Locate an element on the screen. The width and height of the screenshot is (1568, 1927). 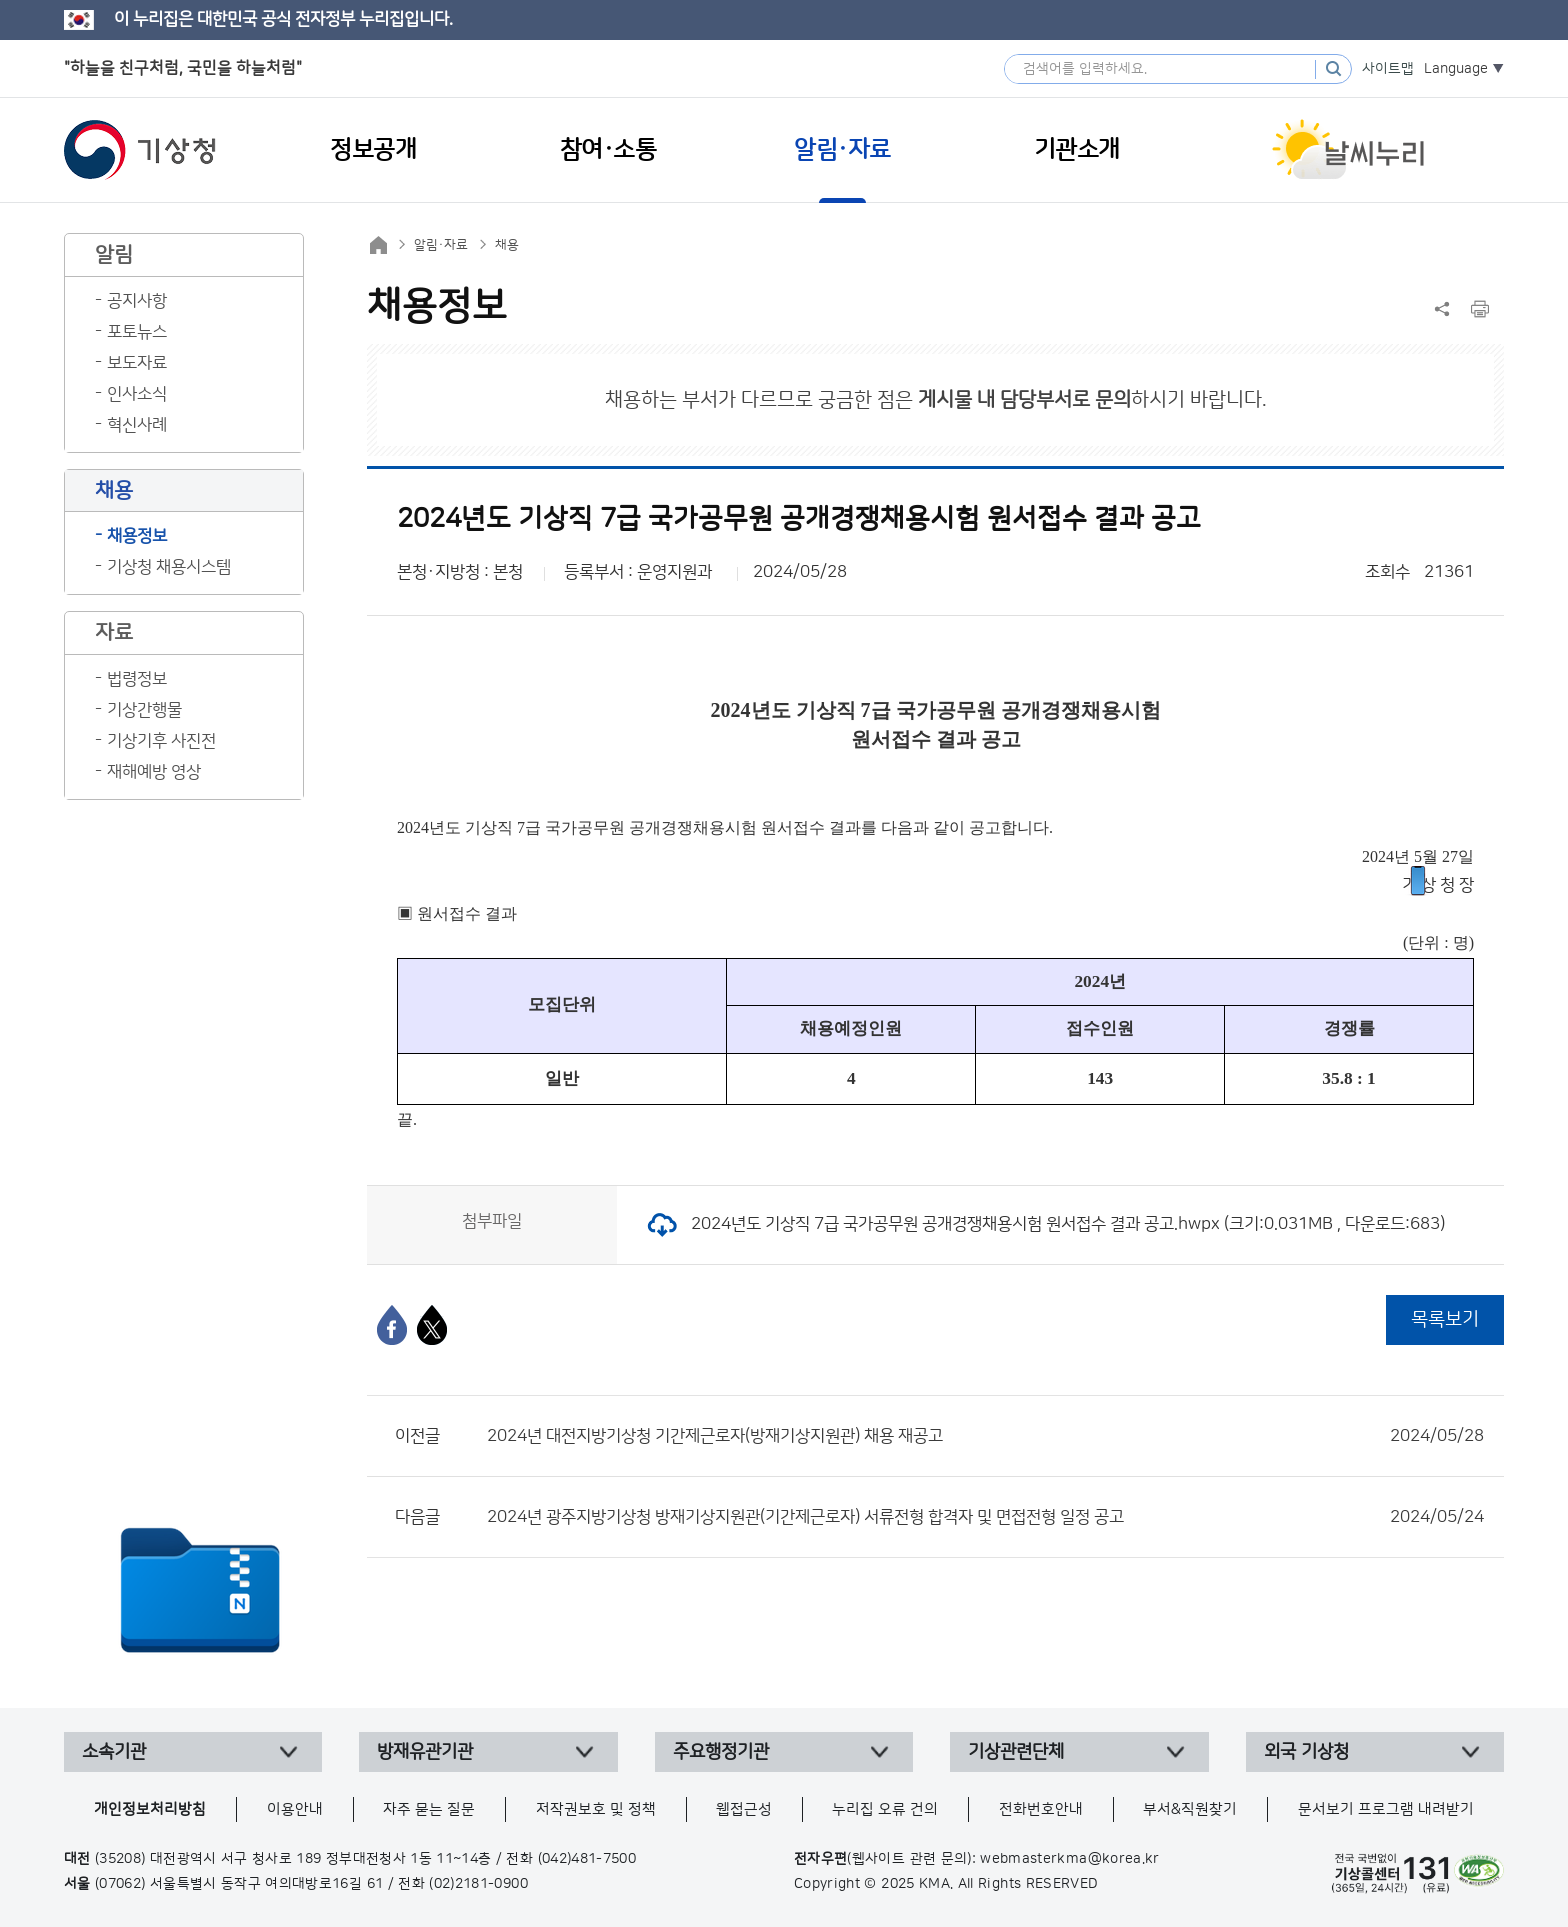
iPhone 12 device icon in red is located at coordinates (1418, 881).